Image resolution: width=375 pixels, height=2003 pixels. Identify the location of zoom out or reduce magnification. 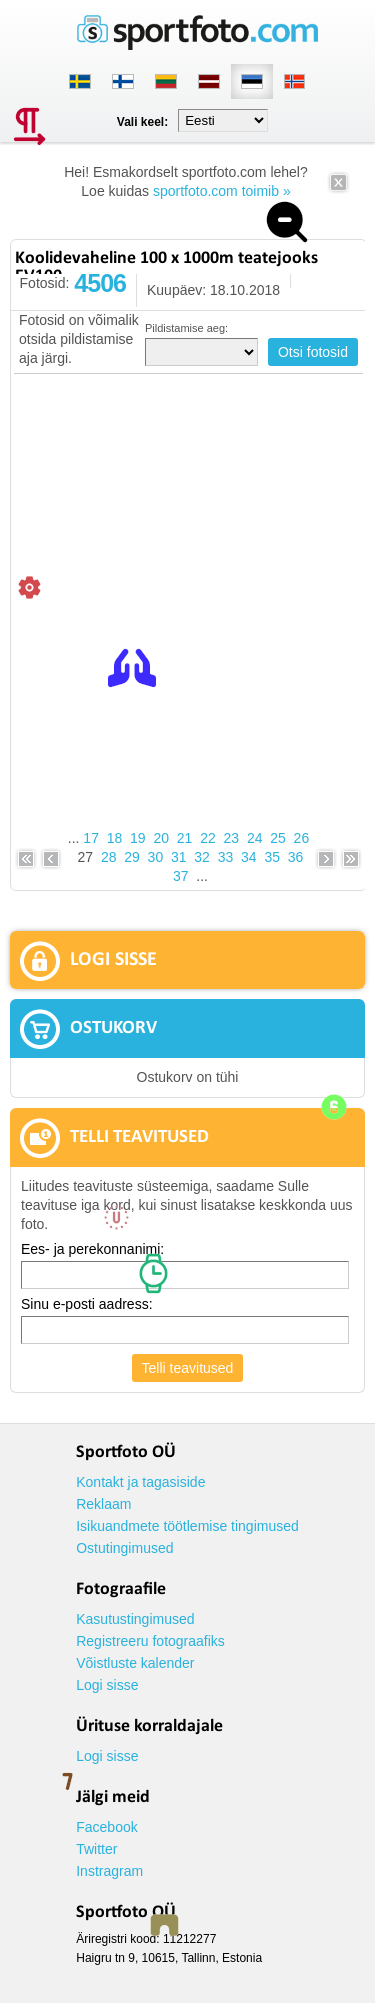
(287, 222).